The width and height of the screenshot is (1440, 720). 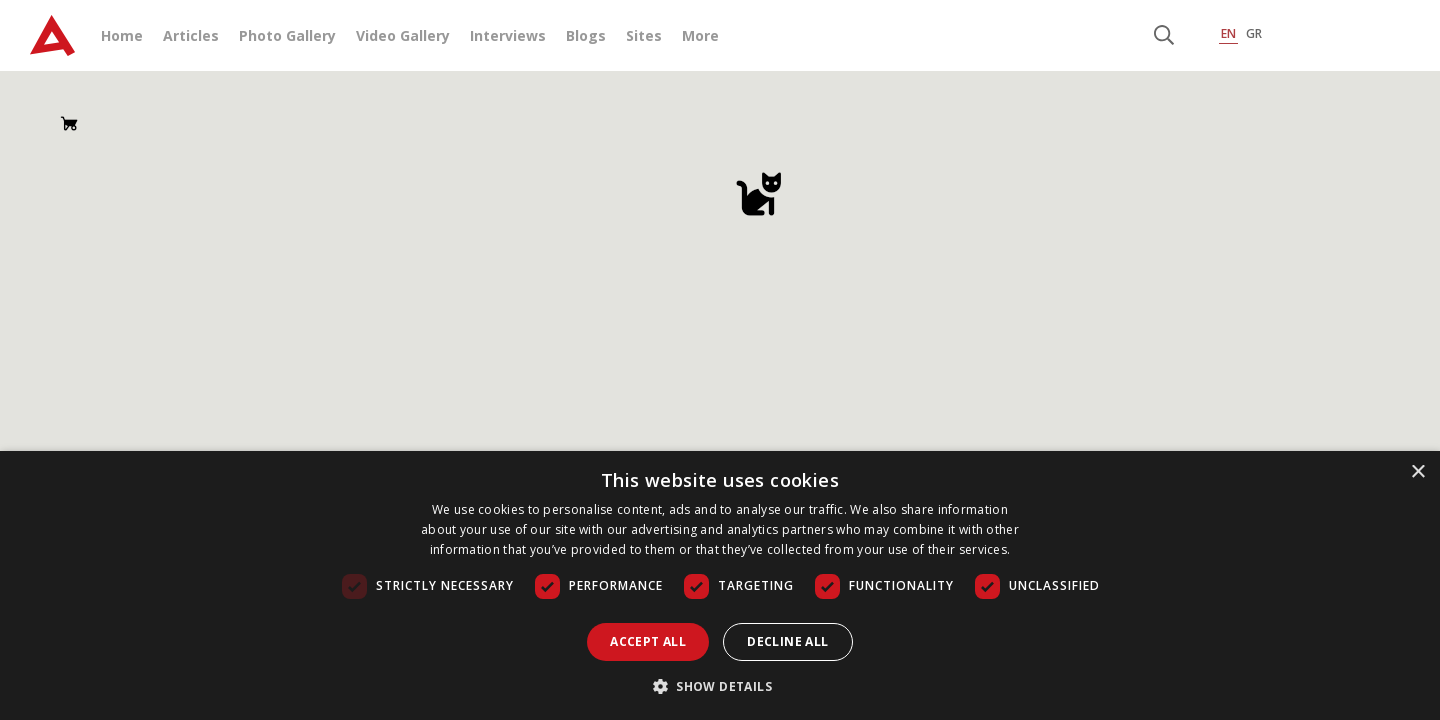 I want to click on view pet-related content or services, so click(x=758, y=194).